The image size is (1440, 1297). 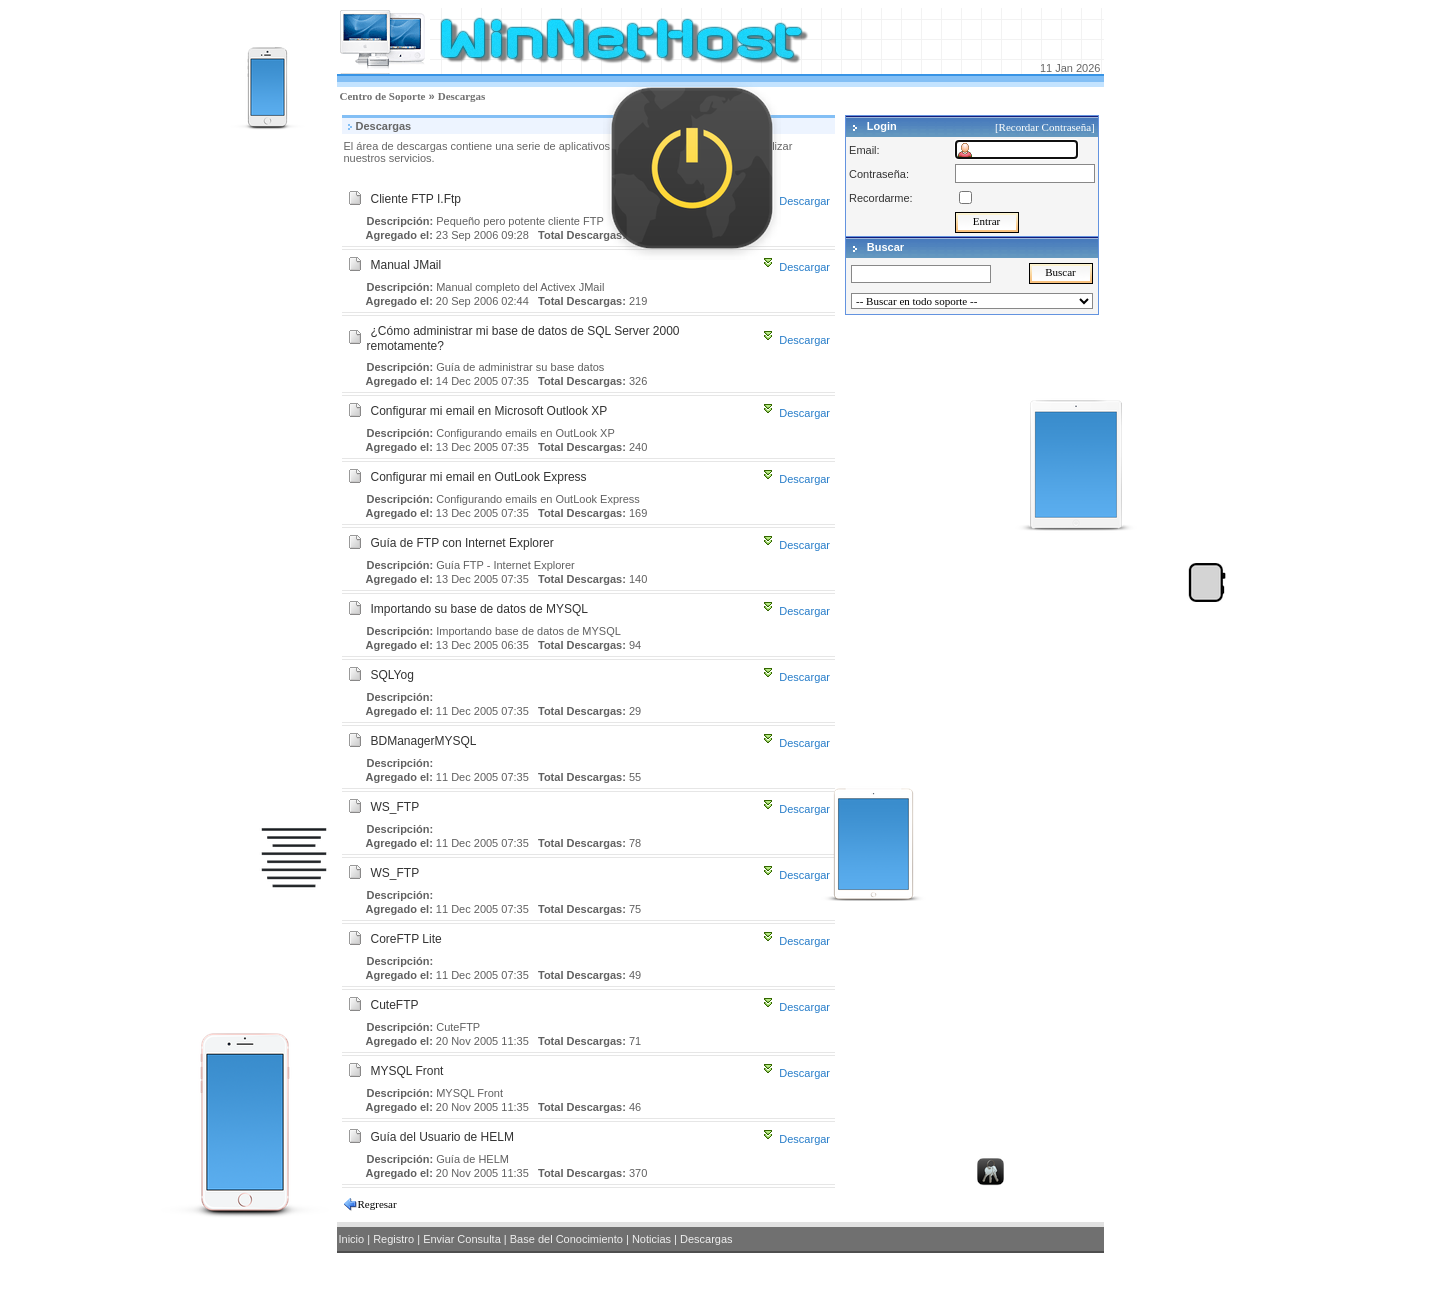 I want to click on iPad Pro 9.7" device with cellular connectivity, so click(x=873, y=843).